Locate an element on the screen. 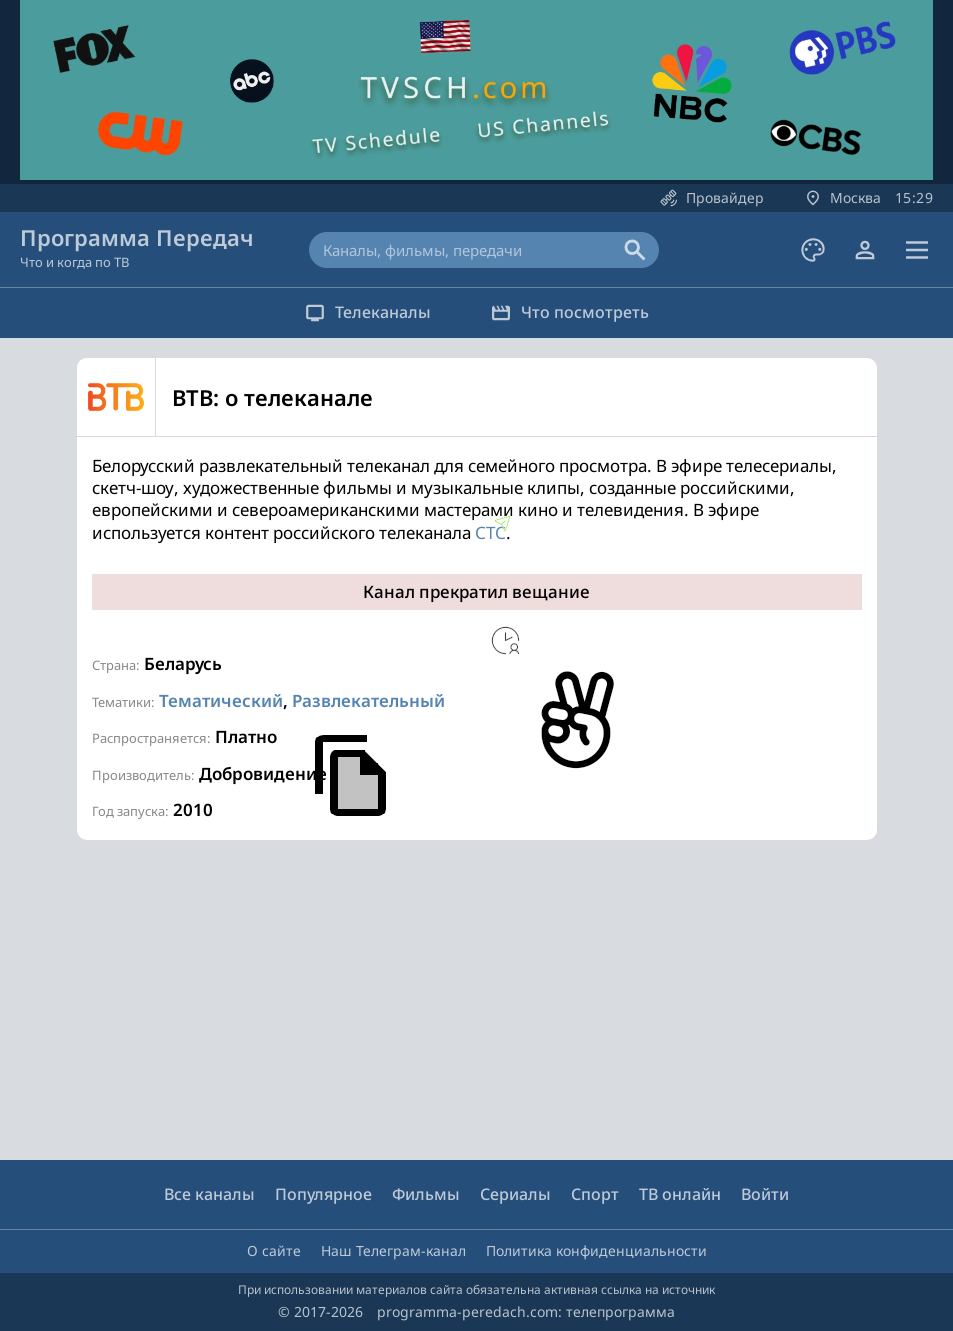 Image resolution: width=953 pixels, height=1331 pixels. send a peace sign or friendly gesture is located at coordinates (576, 720).